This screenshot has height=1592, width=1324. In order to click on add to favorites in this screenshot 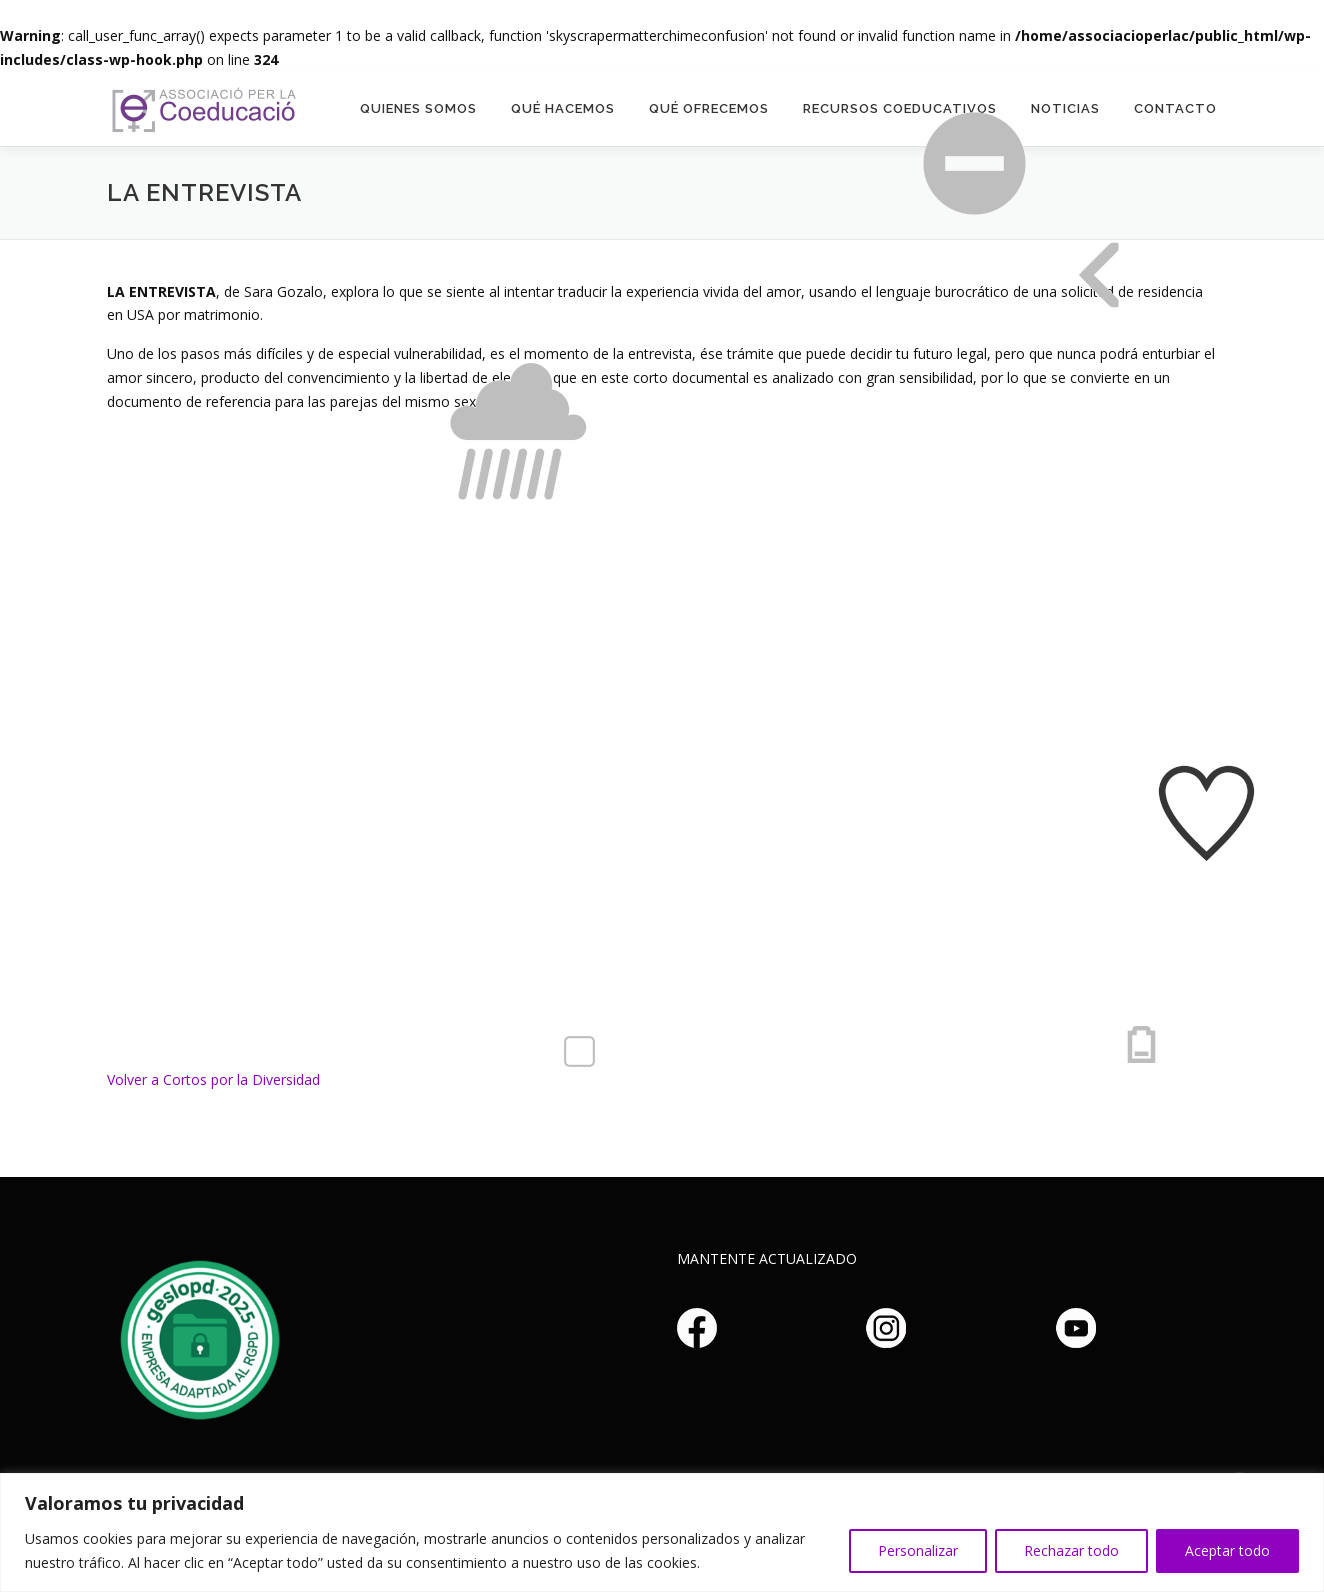, I will do `click(1206, 813)`.